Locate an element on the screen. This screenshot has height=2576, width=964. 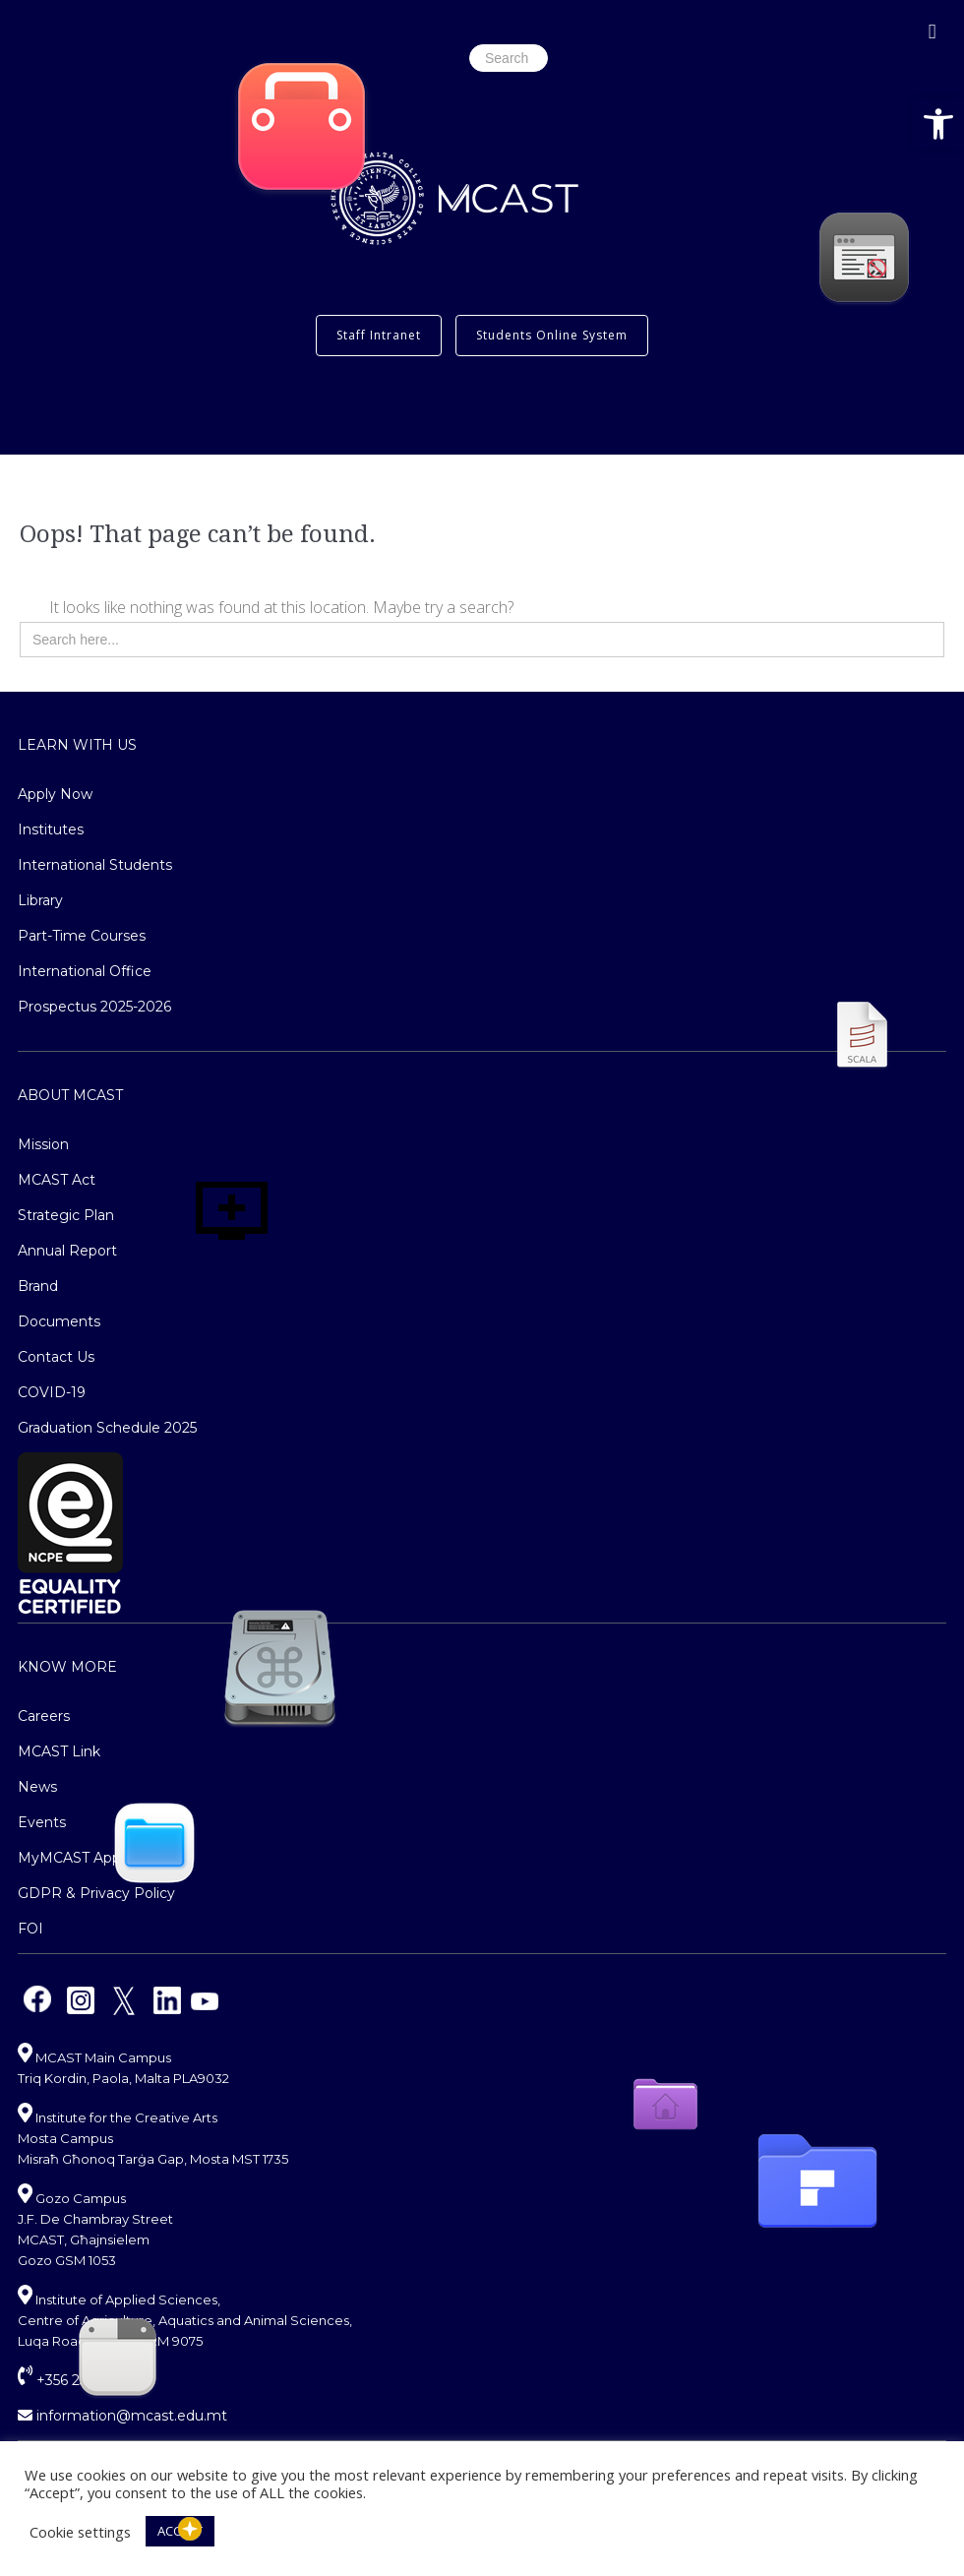
open wondershare pdfreader documents folder is located at coordinates (816, 2183).